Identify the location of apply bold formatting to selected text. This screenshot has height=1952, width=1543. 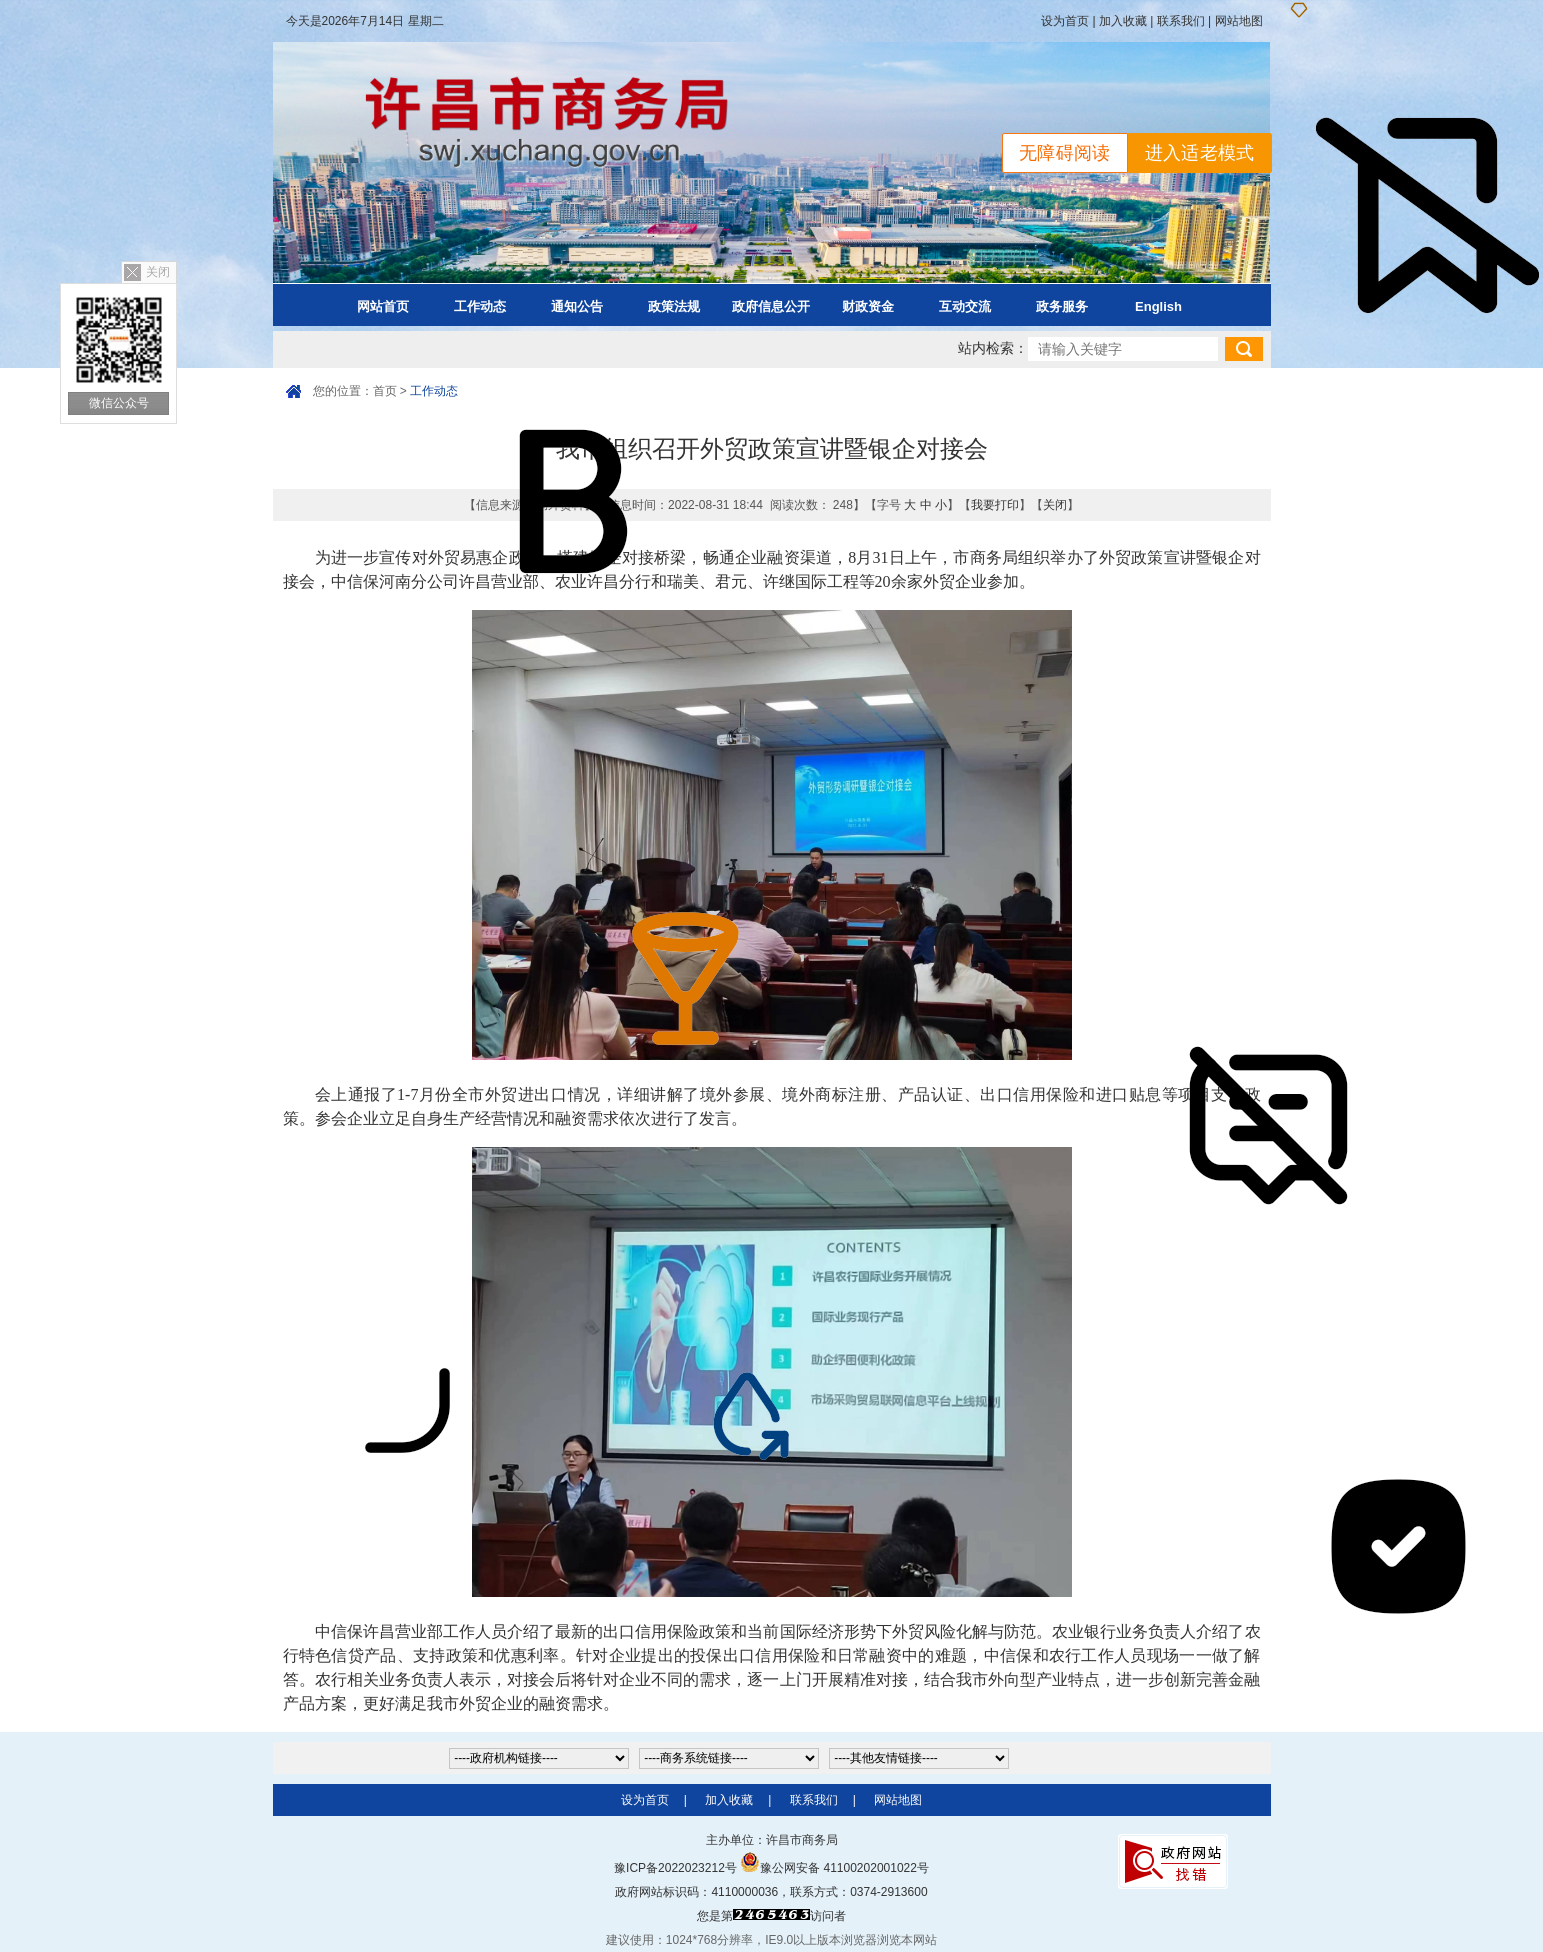
(573, 501).